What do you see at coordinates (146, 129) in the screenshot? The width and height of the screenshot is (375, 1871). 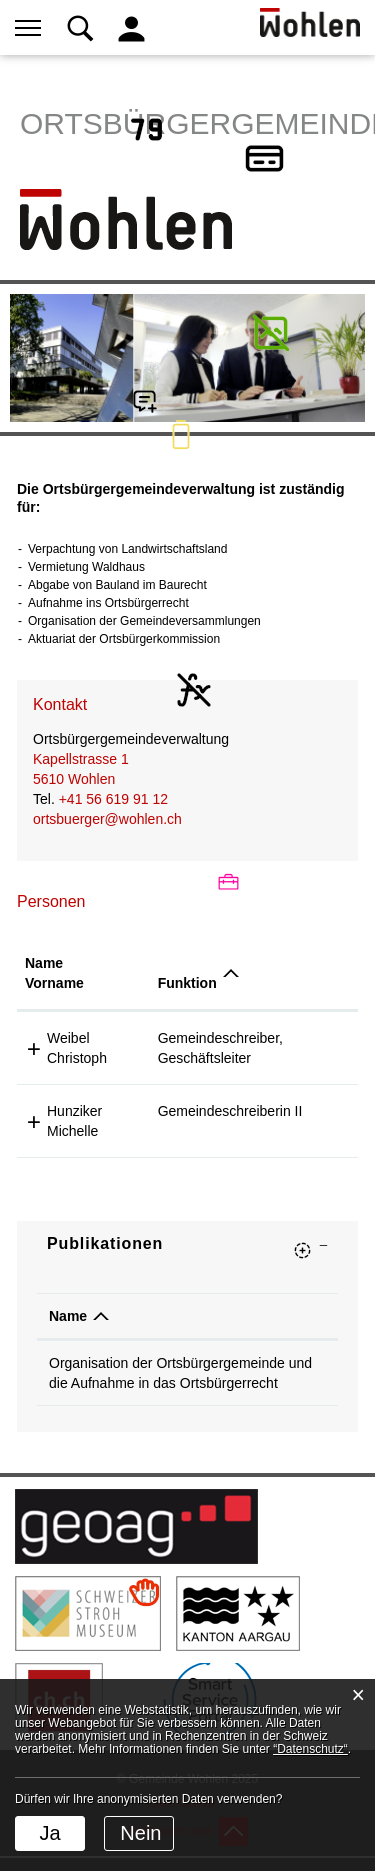 I see `indicates item number 79 in a list or sequence` at bounding box center [146, 129].